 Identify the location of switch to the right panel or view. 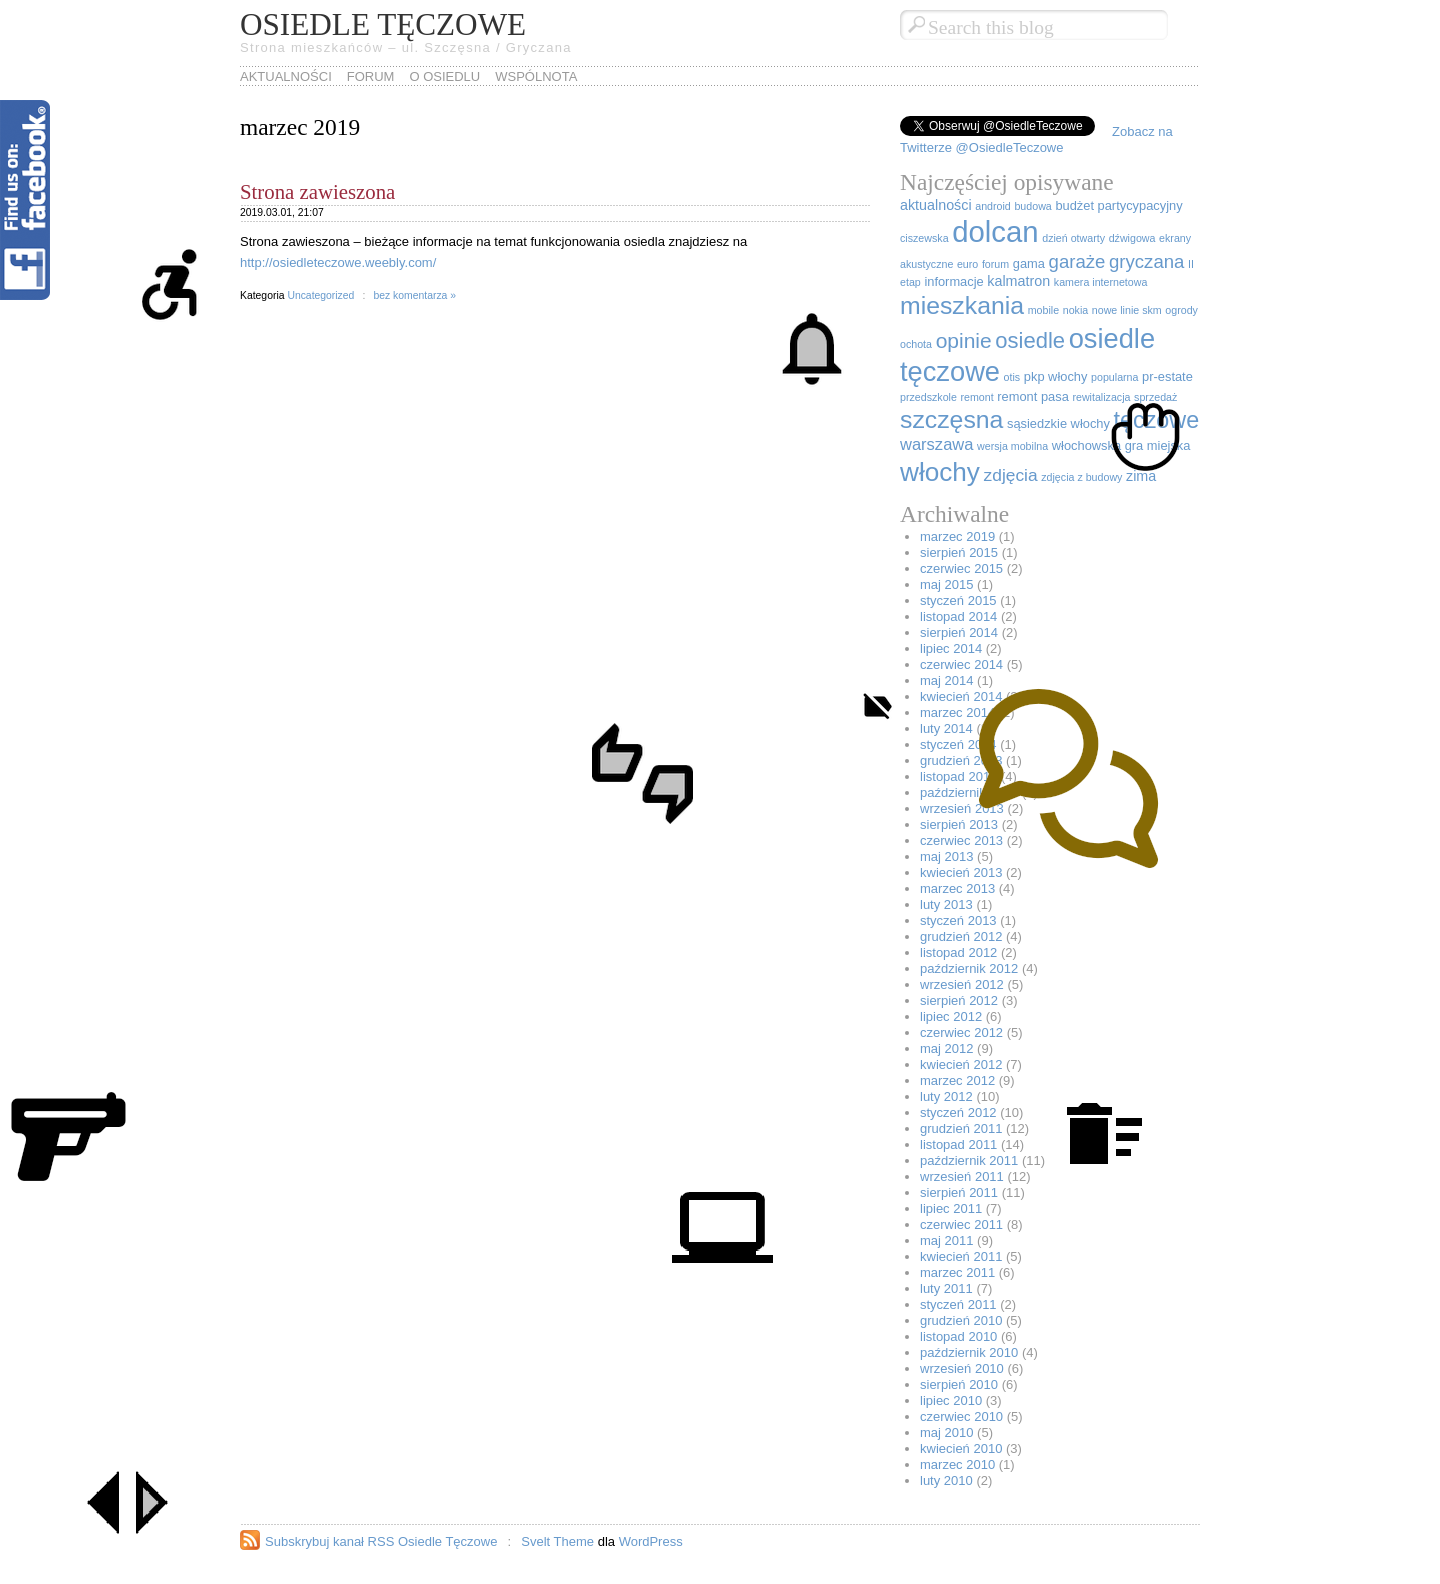
(127, 1502).